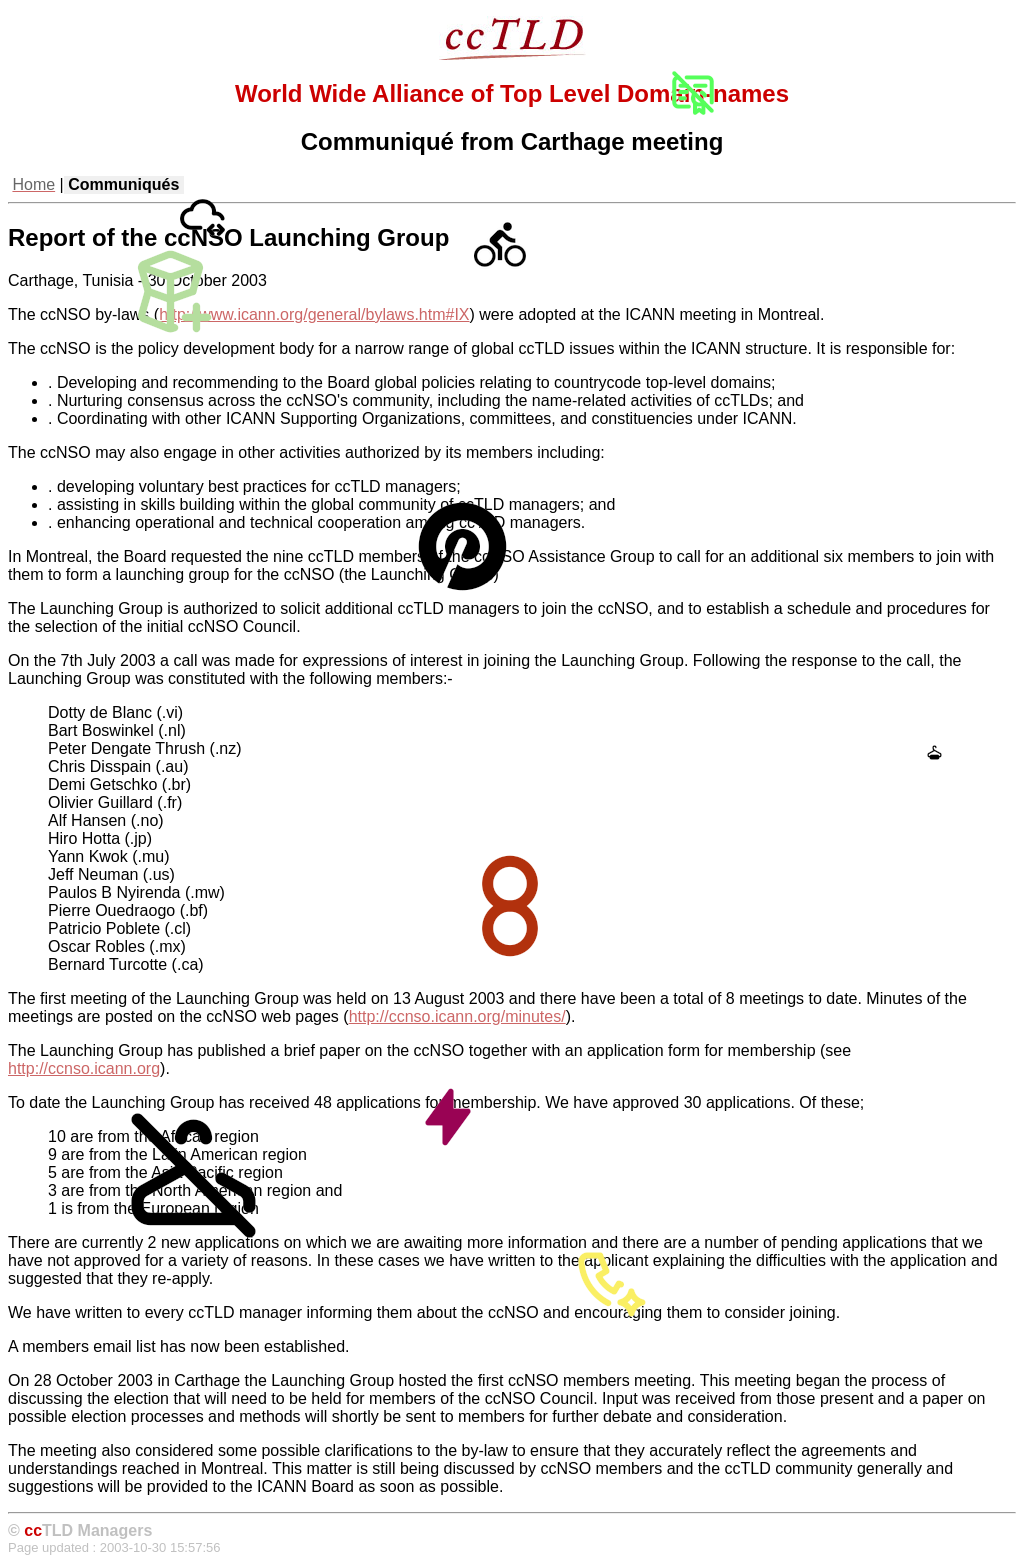 The image size is (1024, 1563). Describe the element at coordinates (934, 752) in the screenshot. I see `browse clothing or wardrobe items` at that location.